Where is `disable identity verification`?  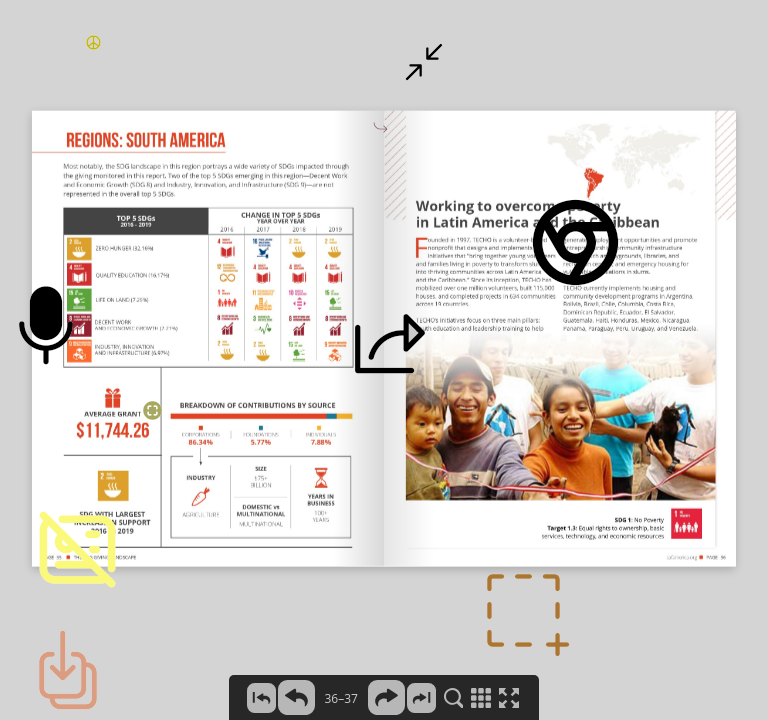 disable identity verification is located at coordinates (77, 549).